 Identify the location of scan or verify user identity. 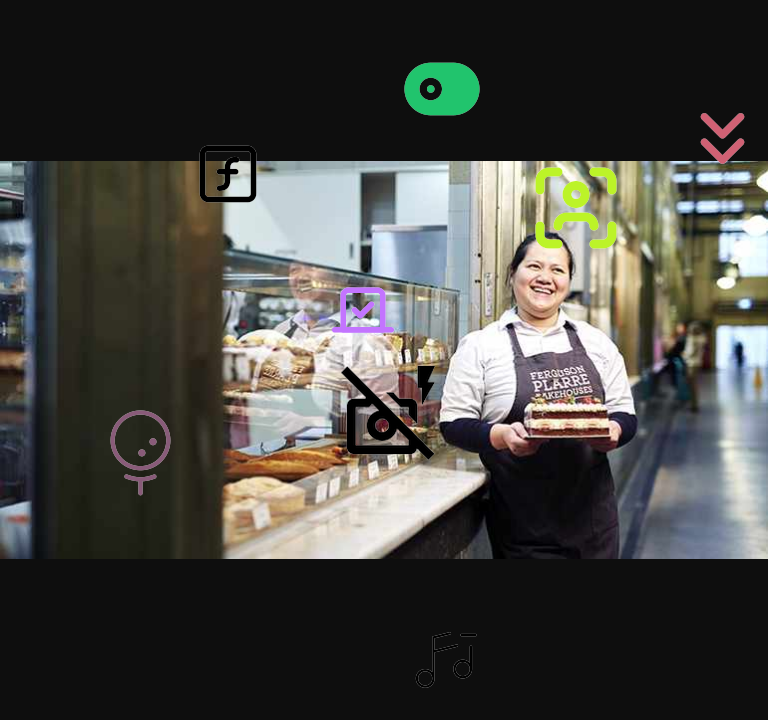
(576, 208).